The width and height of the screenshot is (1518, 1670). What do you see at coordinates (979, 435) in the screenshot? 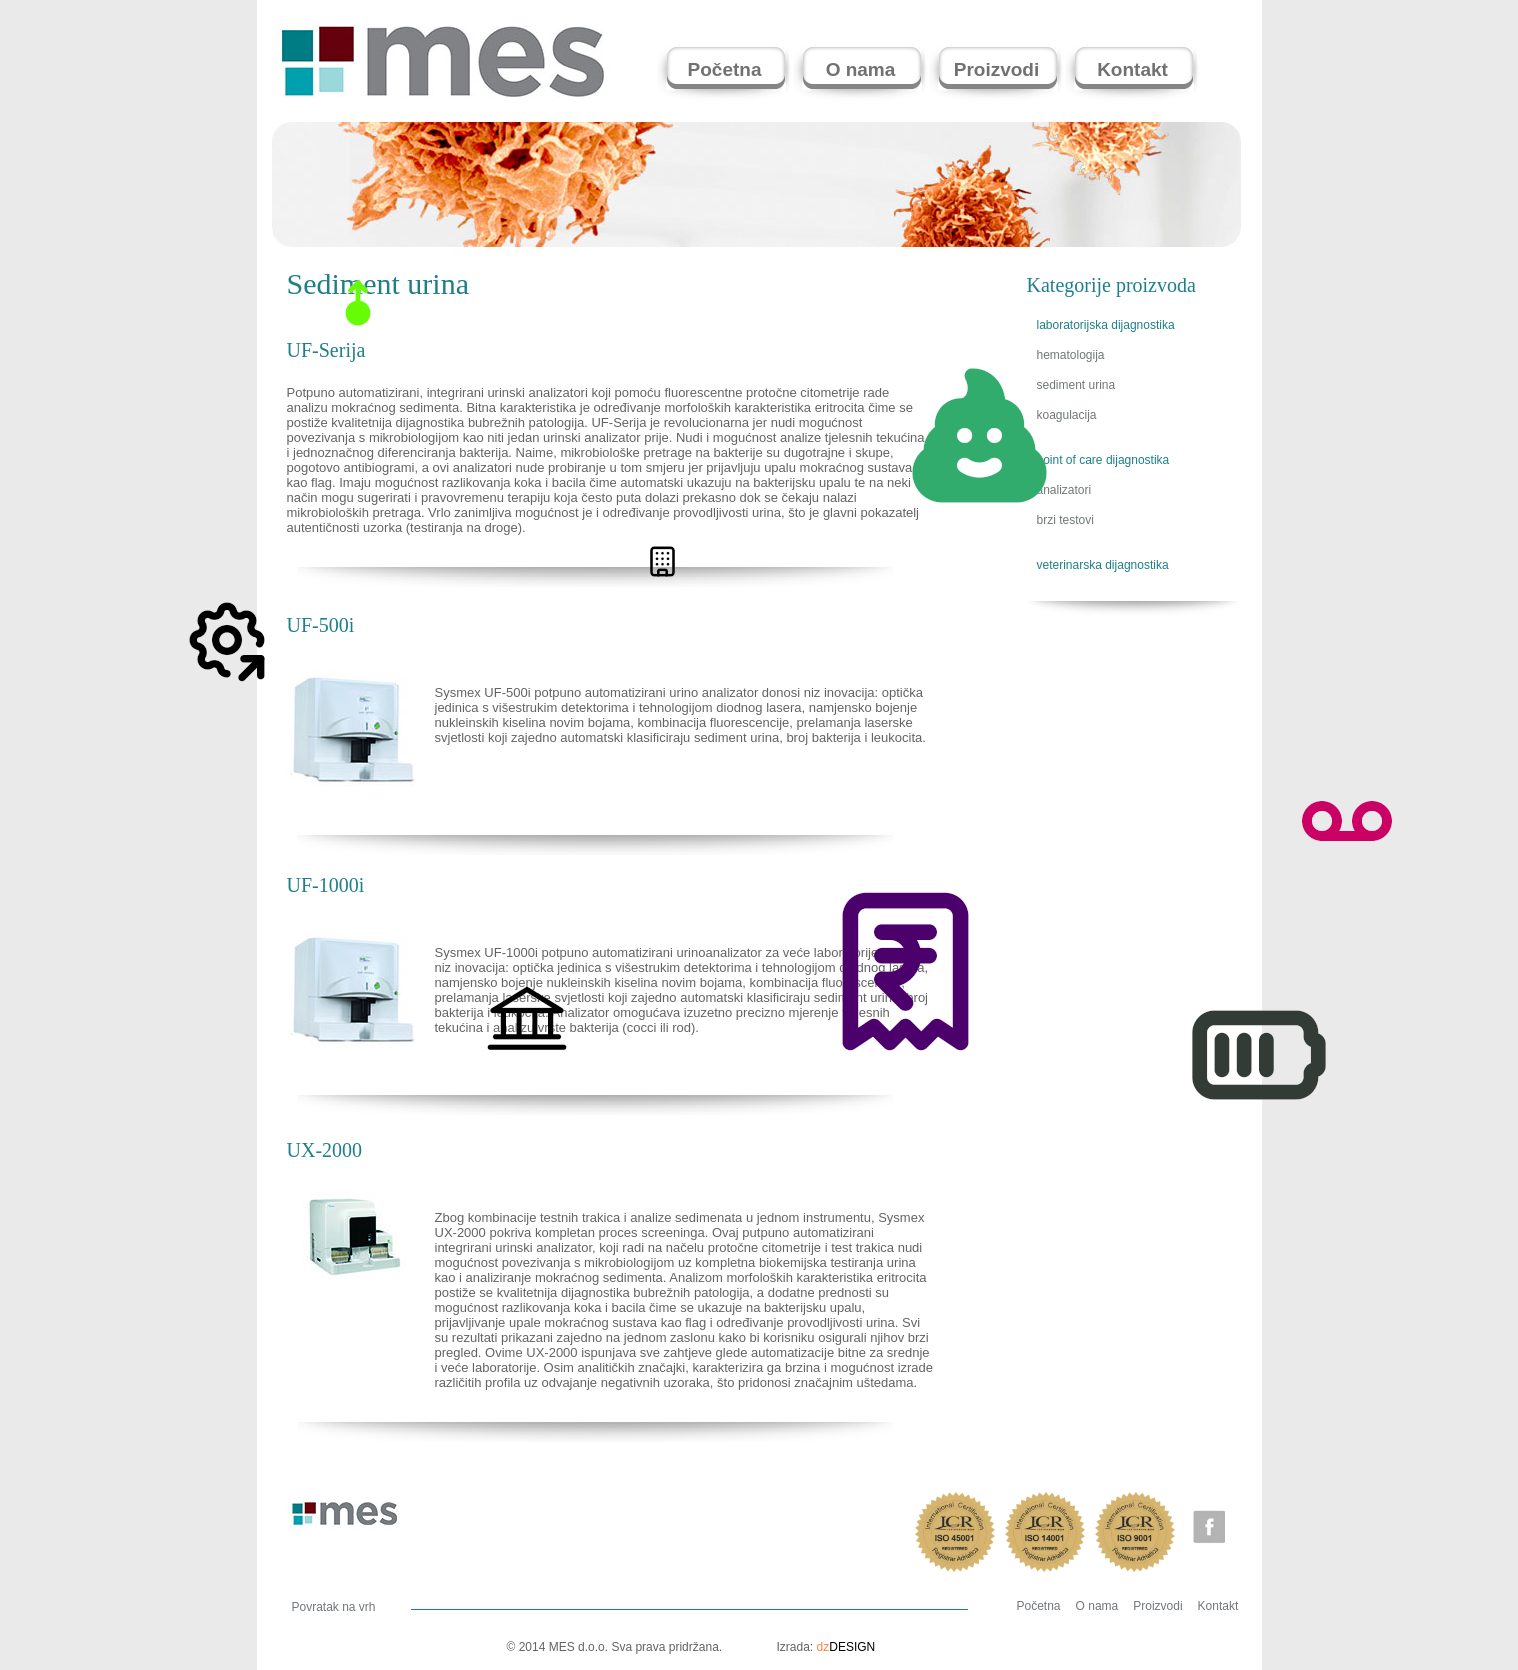
I see `add a poop emoji reaction` at bounding box center [979, 435].